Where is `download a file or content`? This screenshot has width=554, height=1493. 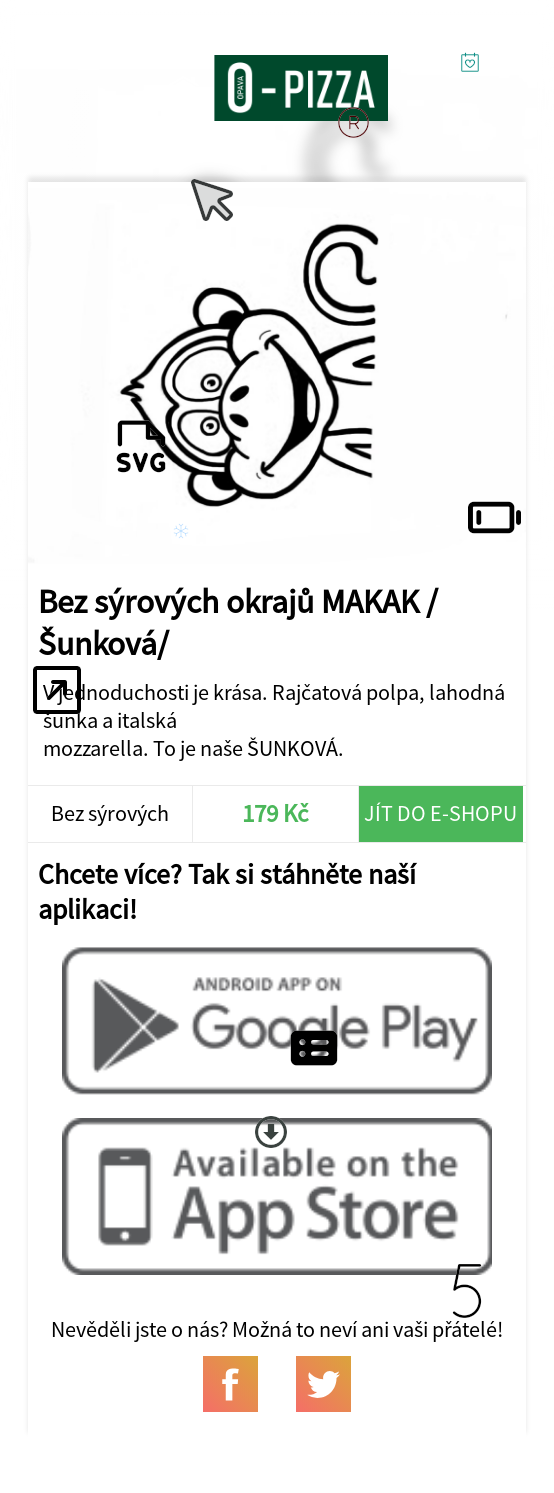
download a file or content is located at coordinates (271, 1132).